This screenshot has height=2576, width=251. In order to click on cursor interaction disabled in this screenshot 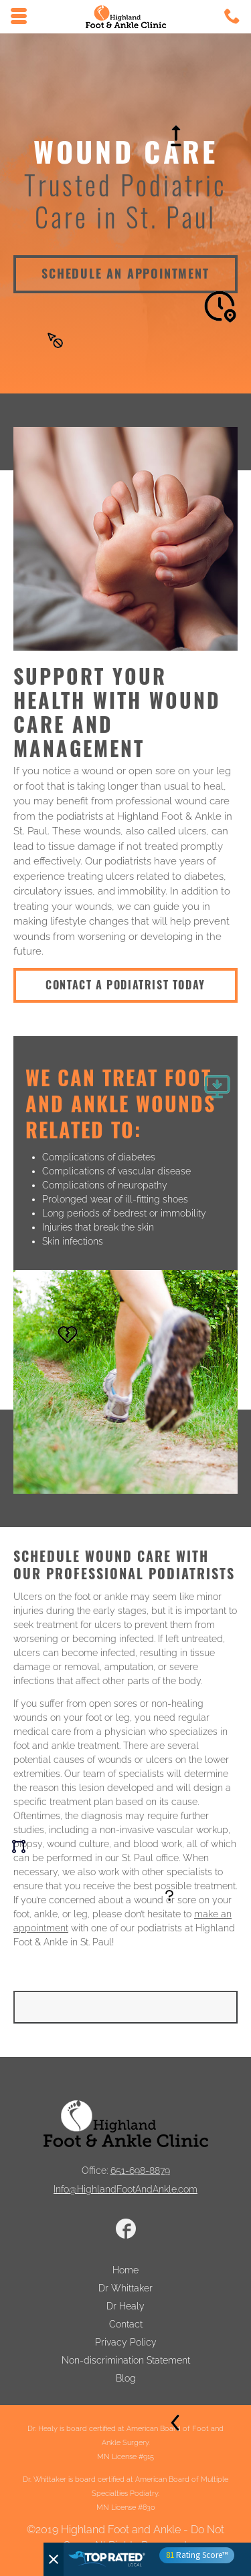, I will do `click(55, 340)`.